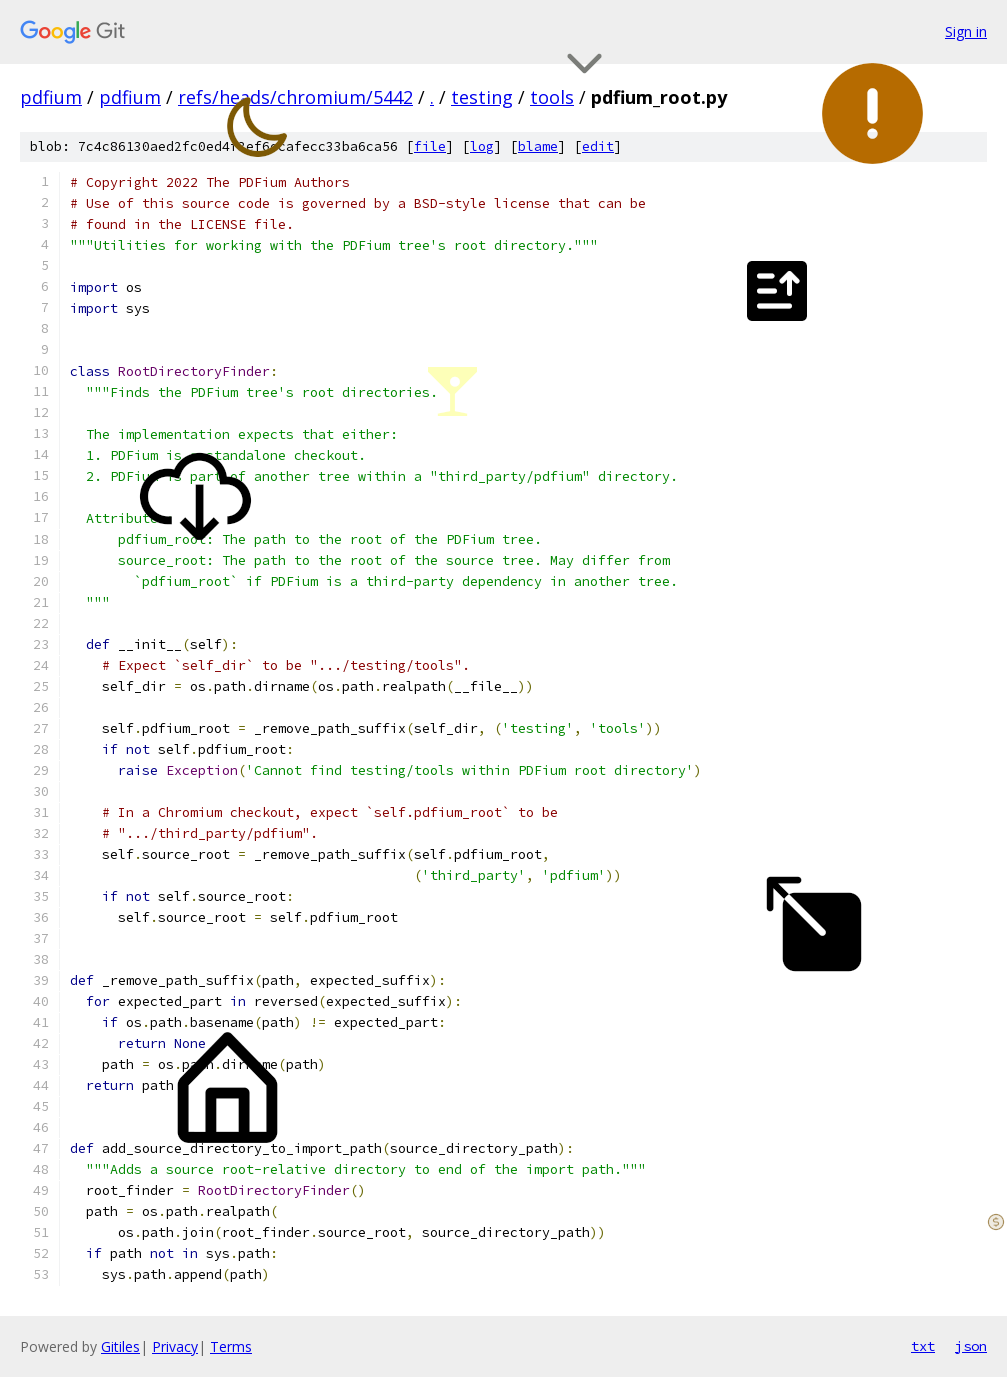 This screenshot has height=1377, width=1007. Describe the element at coordinates (227, 1087) in the screenshot. I see `navigate to home screen` at that location.